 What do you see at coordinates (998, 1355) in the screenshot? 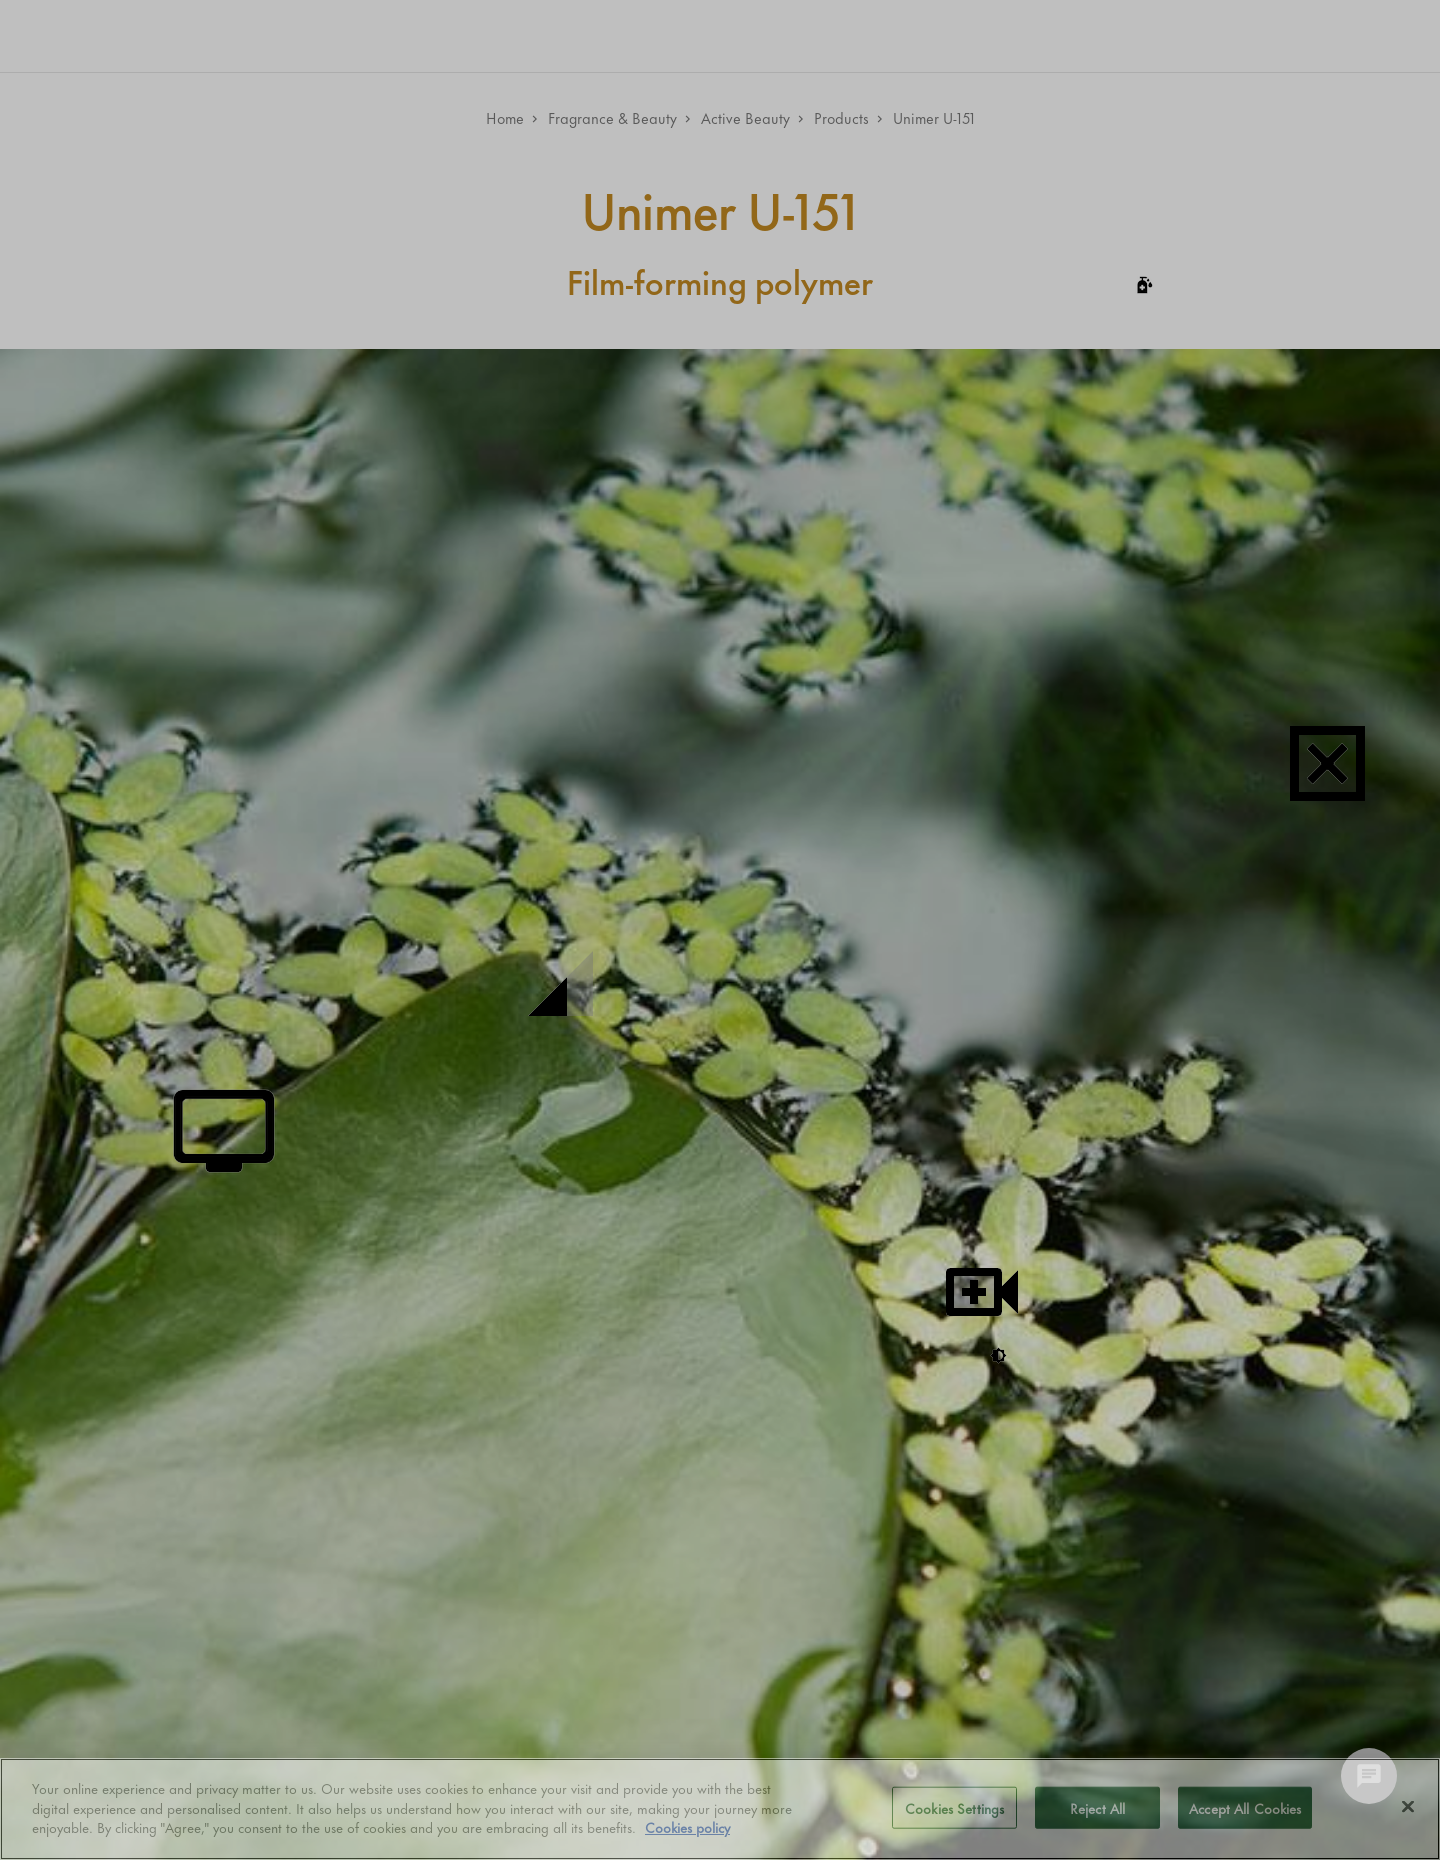
I see `adjust screen brightness level` at bounding box center [998, 1355].